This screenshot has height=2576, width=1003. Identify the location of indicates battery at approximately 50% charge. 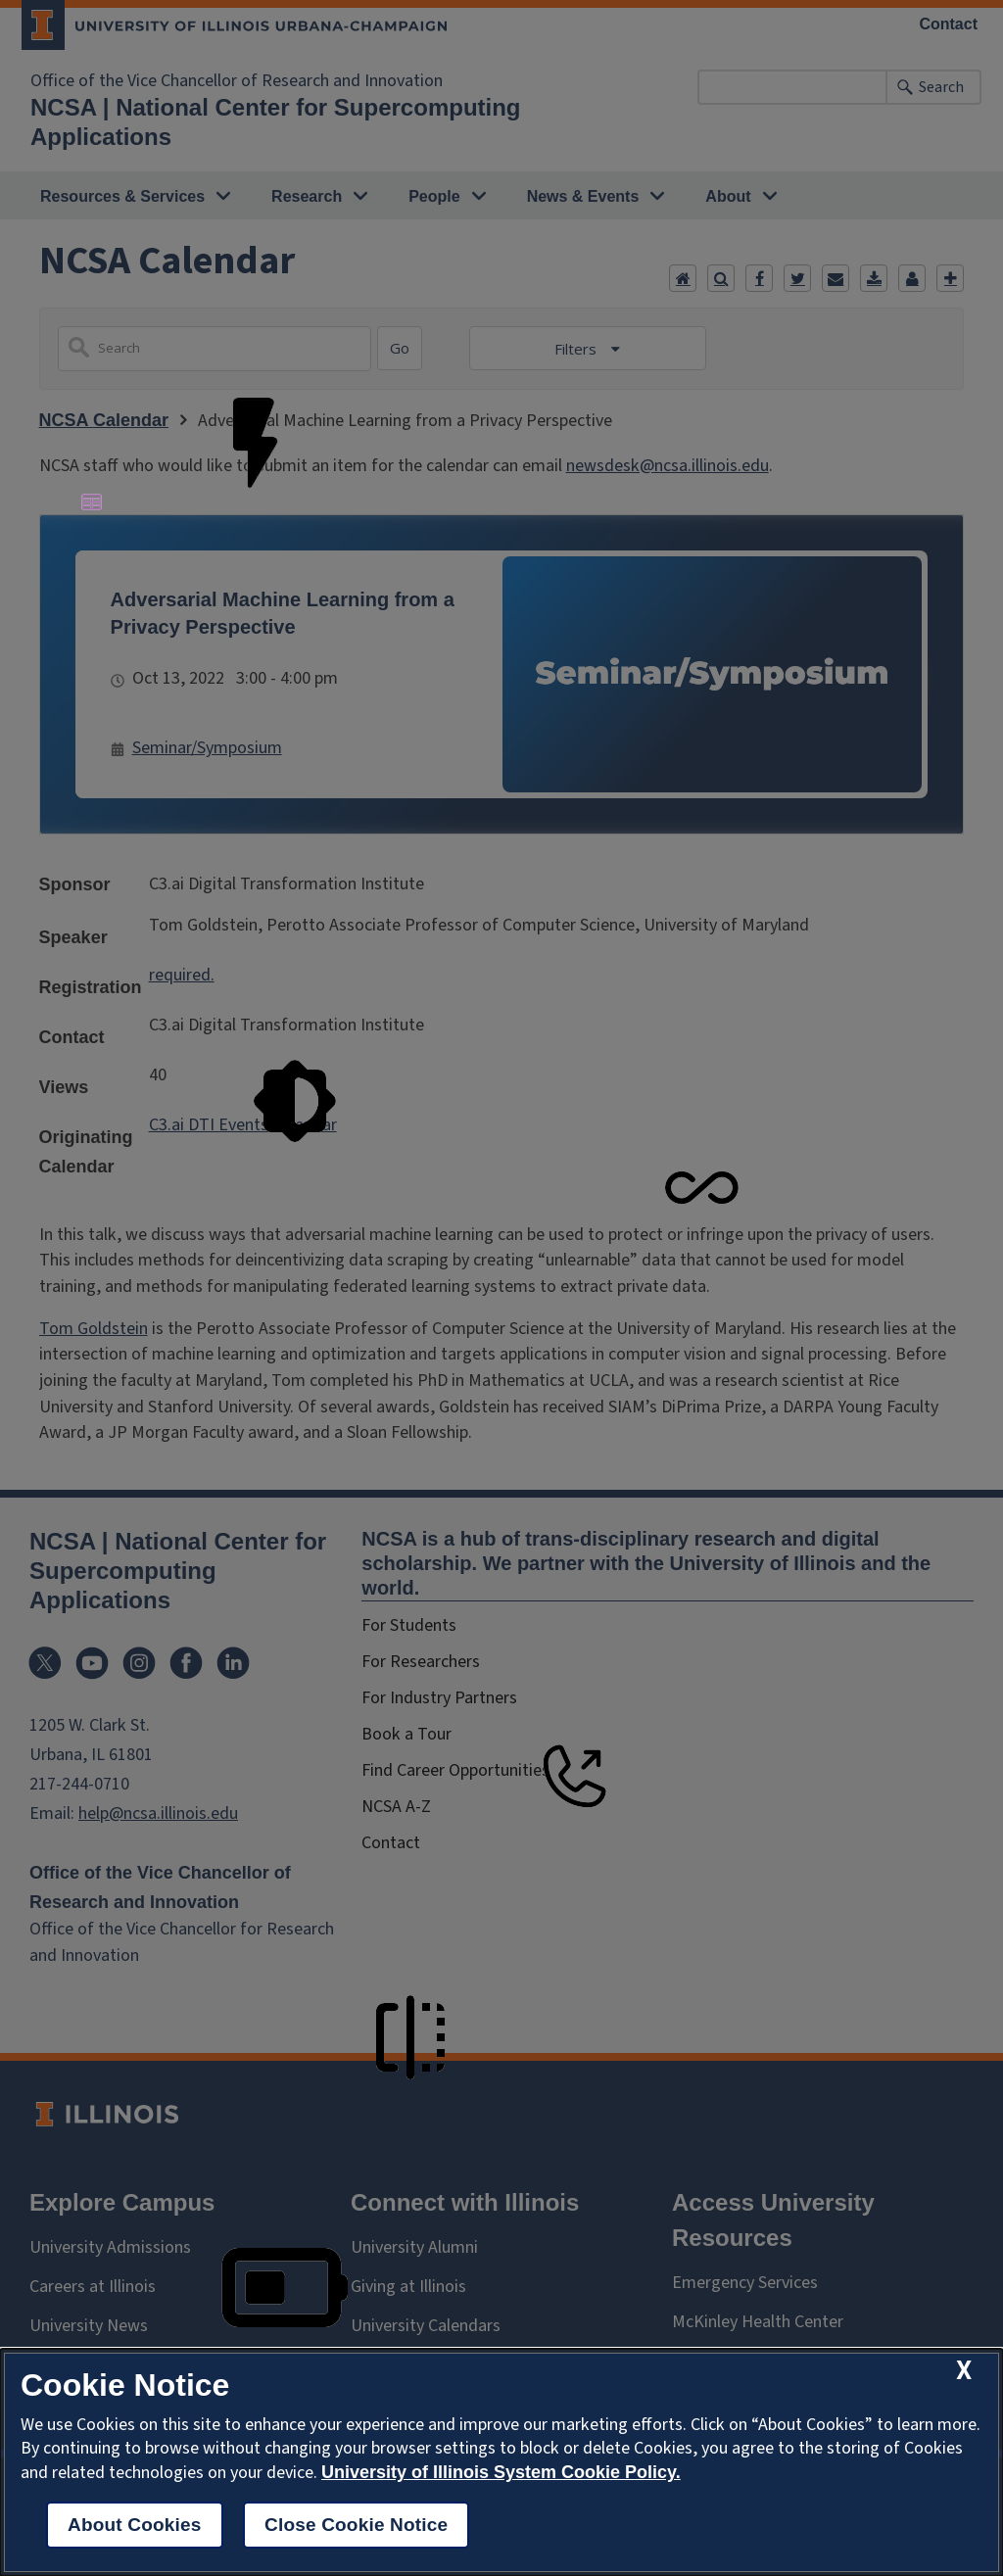
(281, 2287).